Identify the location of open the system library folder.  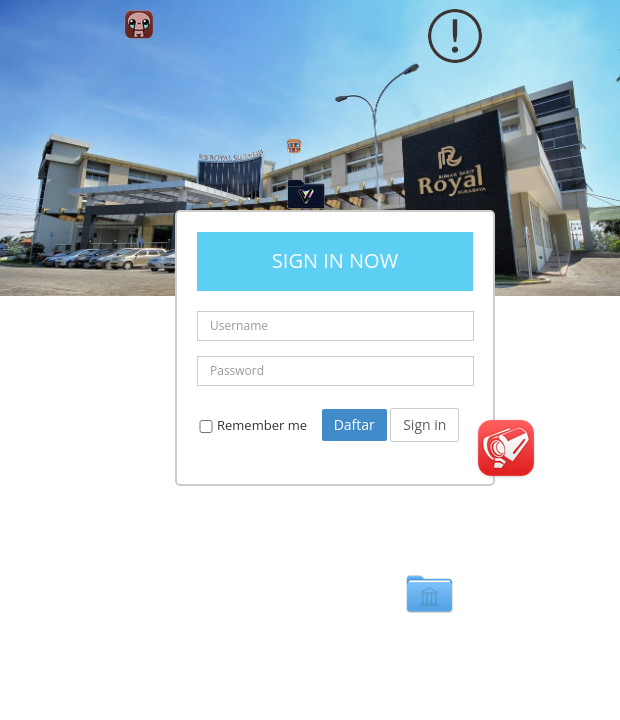
(429, 593).